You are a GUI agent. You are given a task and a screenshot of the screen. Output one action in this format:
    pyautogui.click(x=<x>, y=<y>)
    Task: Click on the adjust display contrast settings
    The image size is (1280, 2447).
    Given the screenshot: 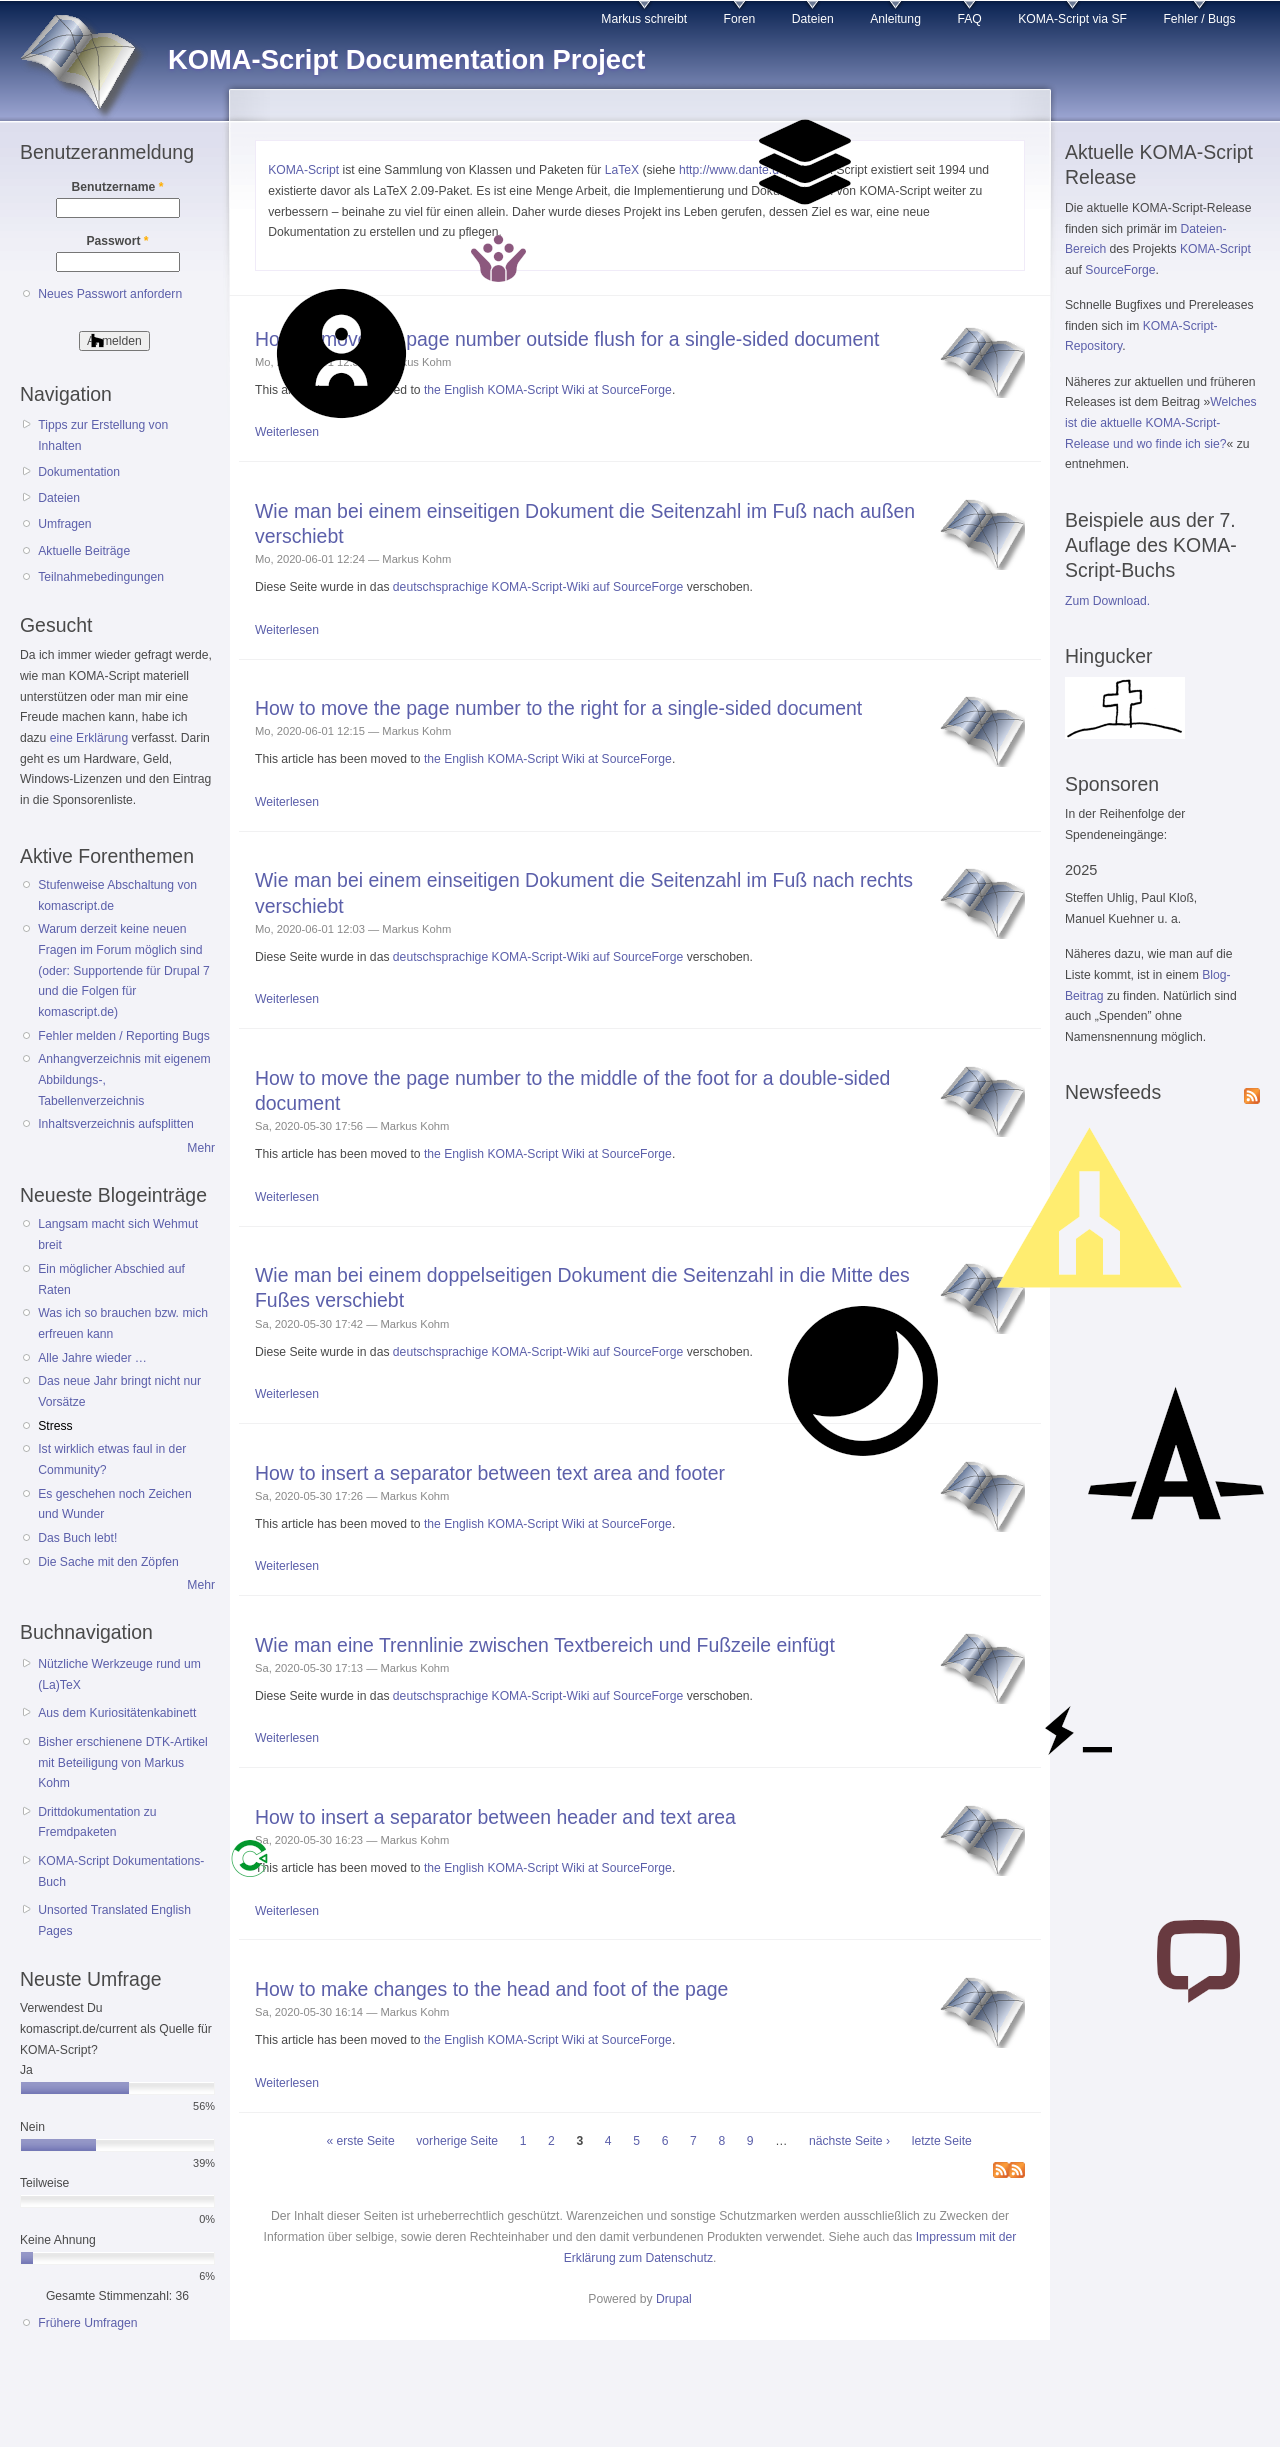 What is the action you would take?
    pyautogui.click(x=863, y=1381)
    